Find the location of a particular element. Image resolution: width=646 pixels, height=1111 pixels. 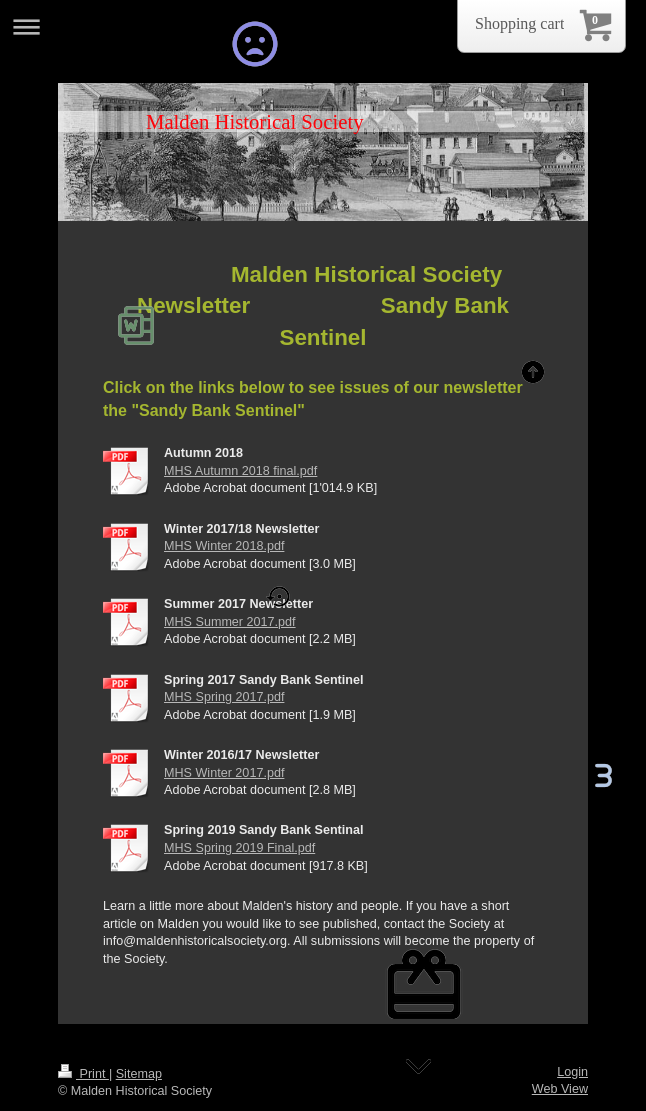

indicates a negative reaction or dissatisfied feedback is located at coordinates (255, 44).